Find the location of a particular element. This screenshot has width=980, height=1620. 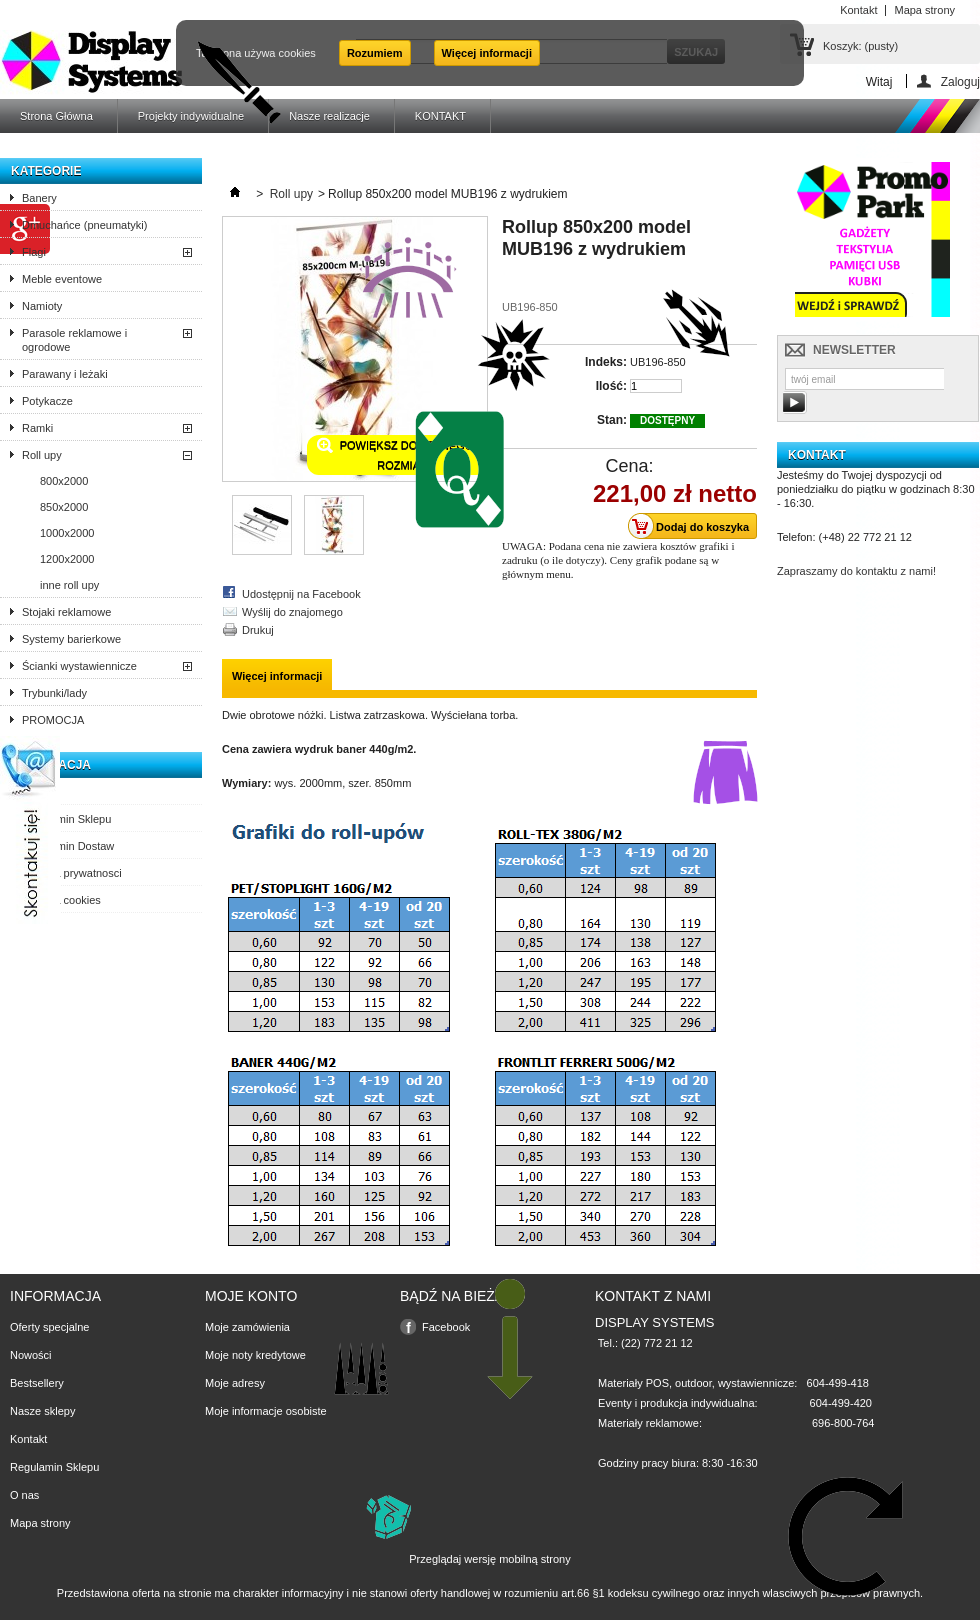

queen of diamonds playing card is located at coordinates (459, 469).